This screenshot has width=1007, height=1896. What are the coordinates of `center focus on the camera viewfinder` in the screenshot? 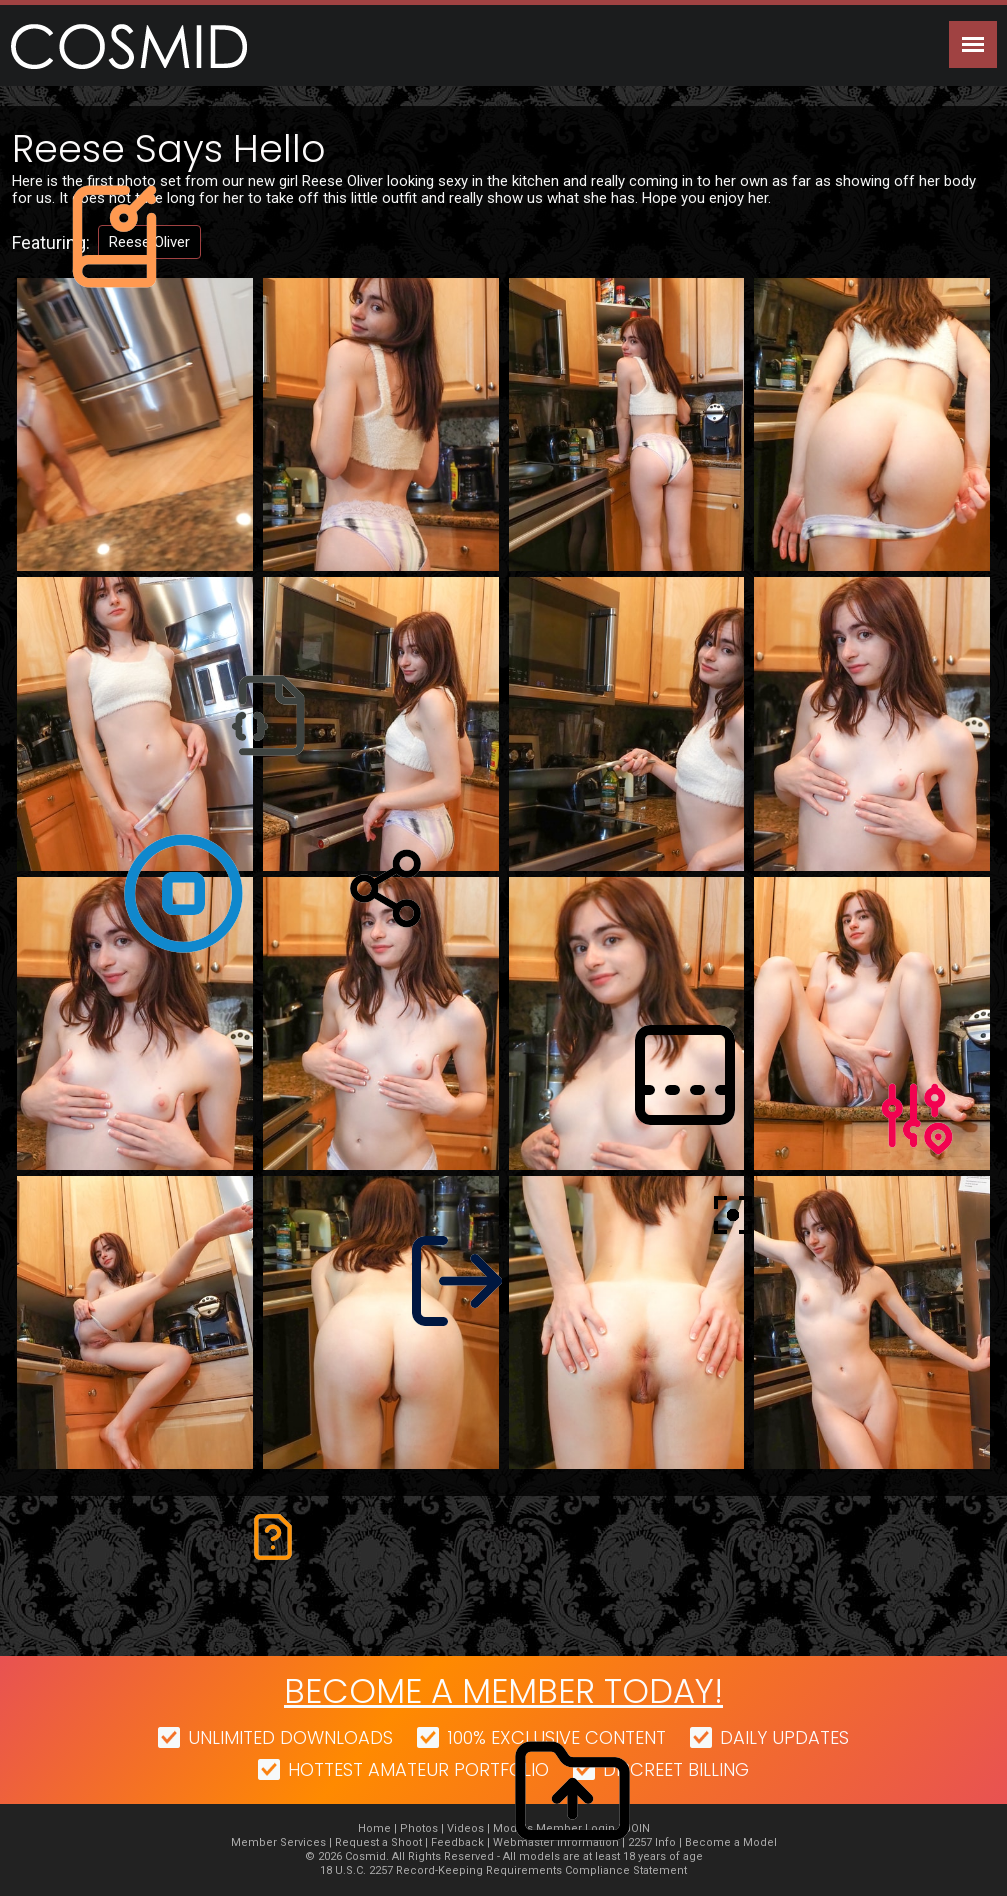 It's located at (733, 1215).